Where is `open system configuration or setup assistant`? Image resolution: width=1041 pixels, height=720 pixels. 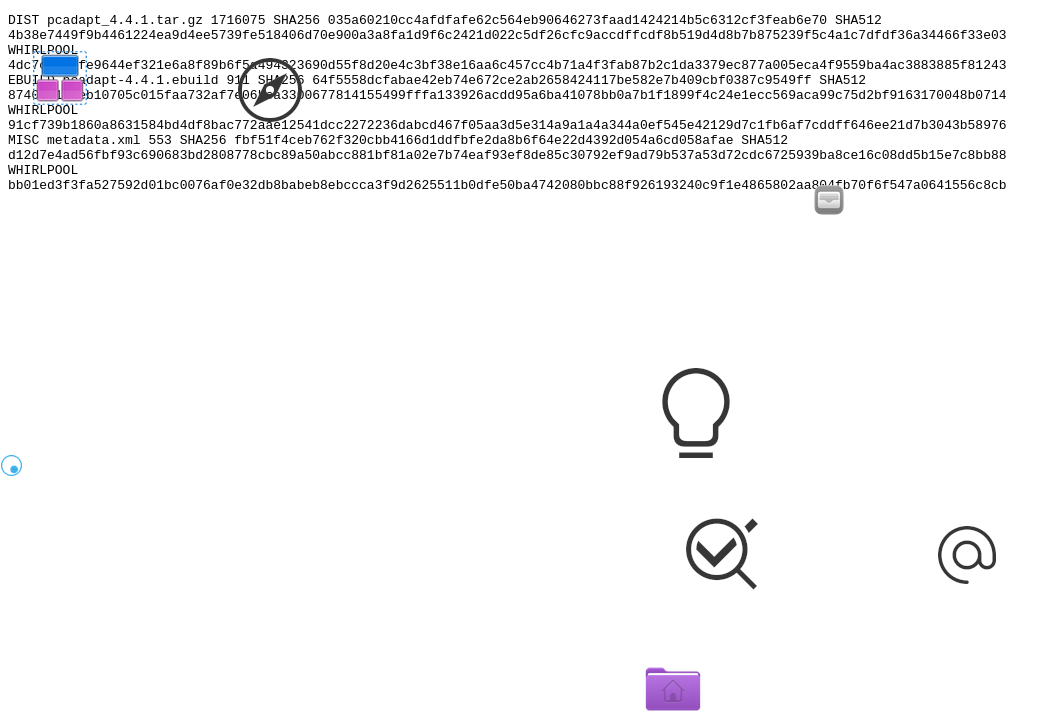
open system configuration or setup assistant is located at coordinates (722, 554).